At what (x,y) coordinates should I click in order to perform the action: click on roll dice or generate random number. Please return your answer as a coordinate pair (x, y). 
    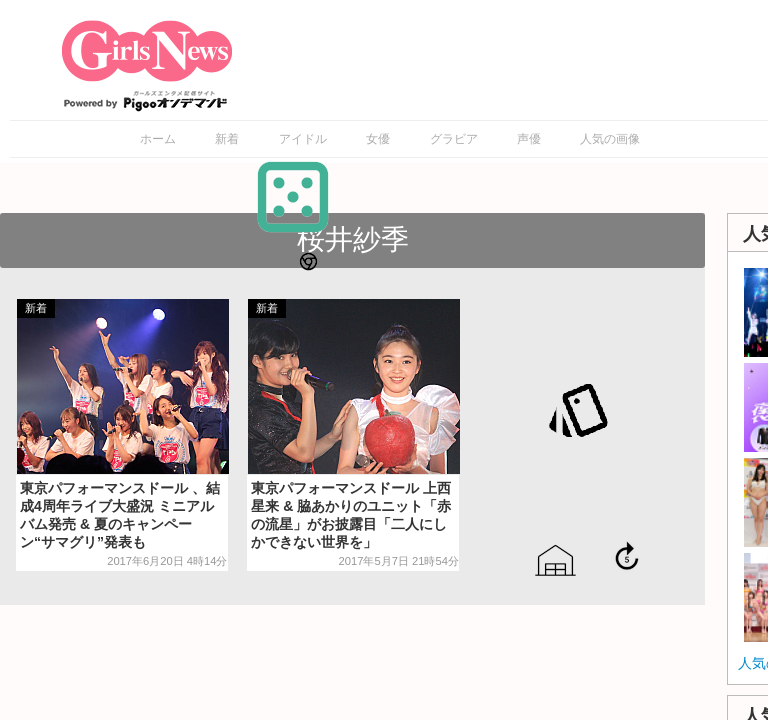
    Looking at the image, I should click on (293, 197).